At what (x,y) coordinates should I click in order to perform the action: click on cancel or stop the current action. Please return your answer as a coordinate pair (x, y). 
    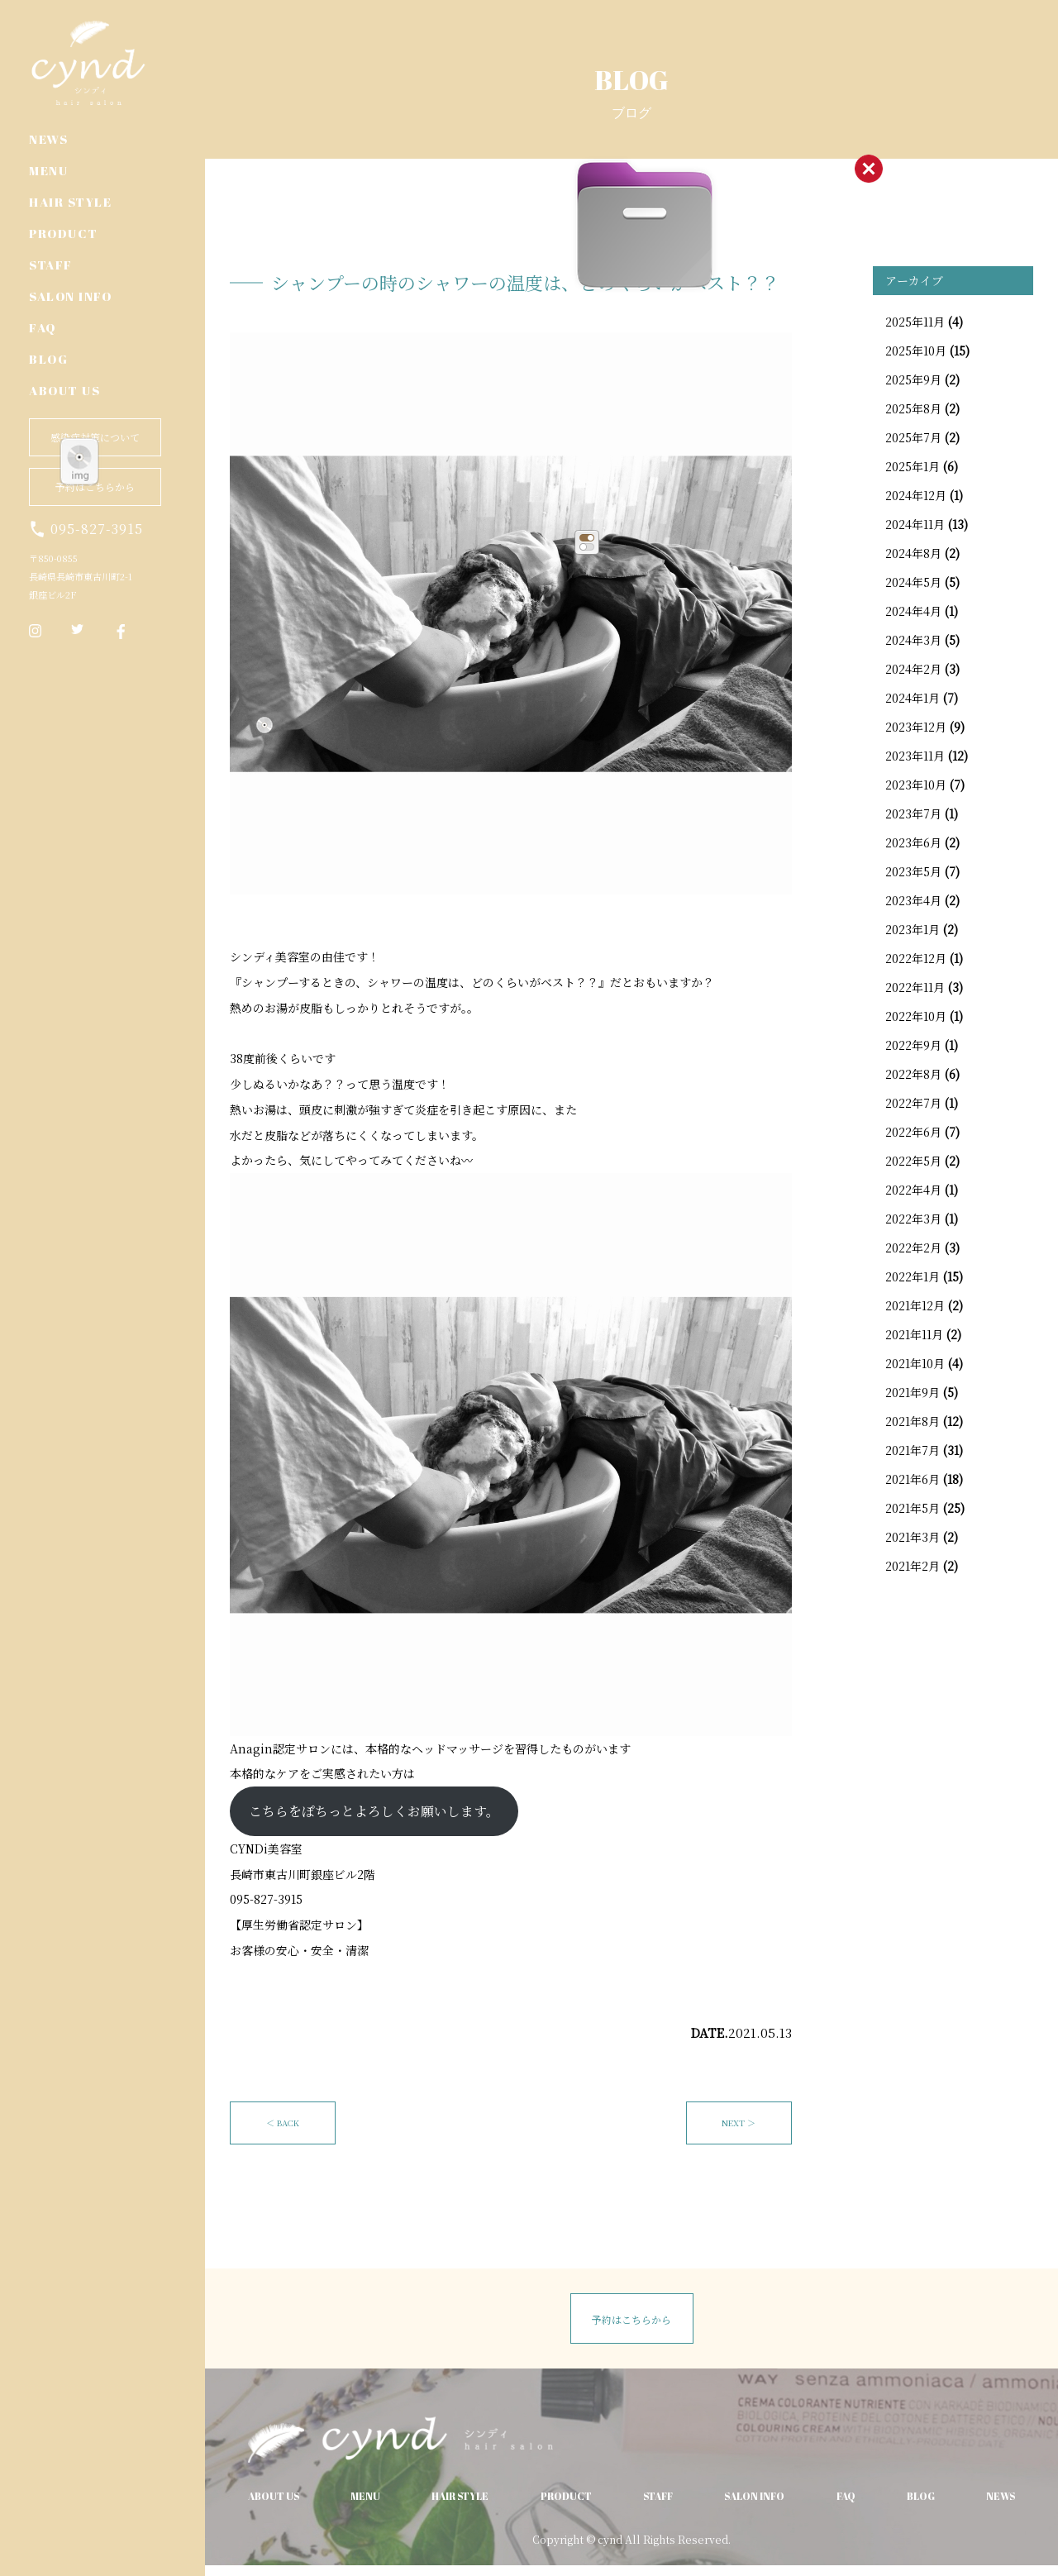
    Looking at the image, I should click on (869, 169).